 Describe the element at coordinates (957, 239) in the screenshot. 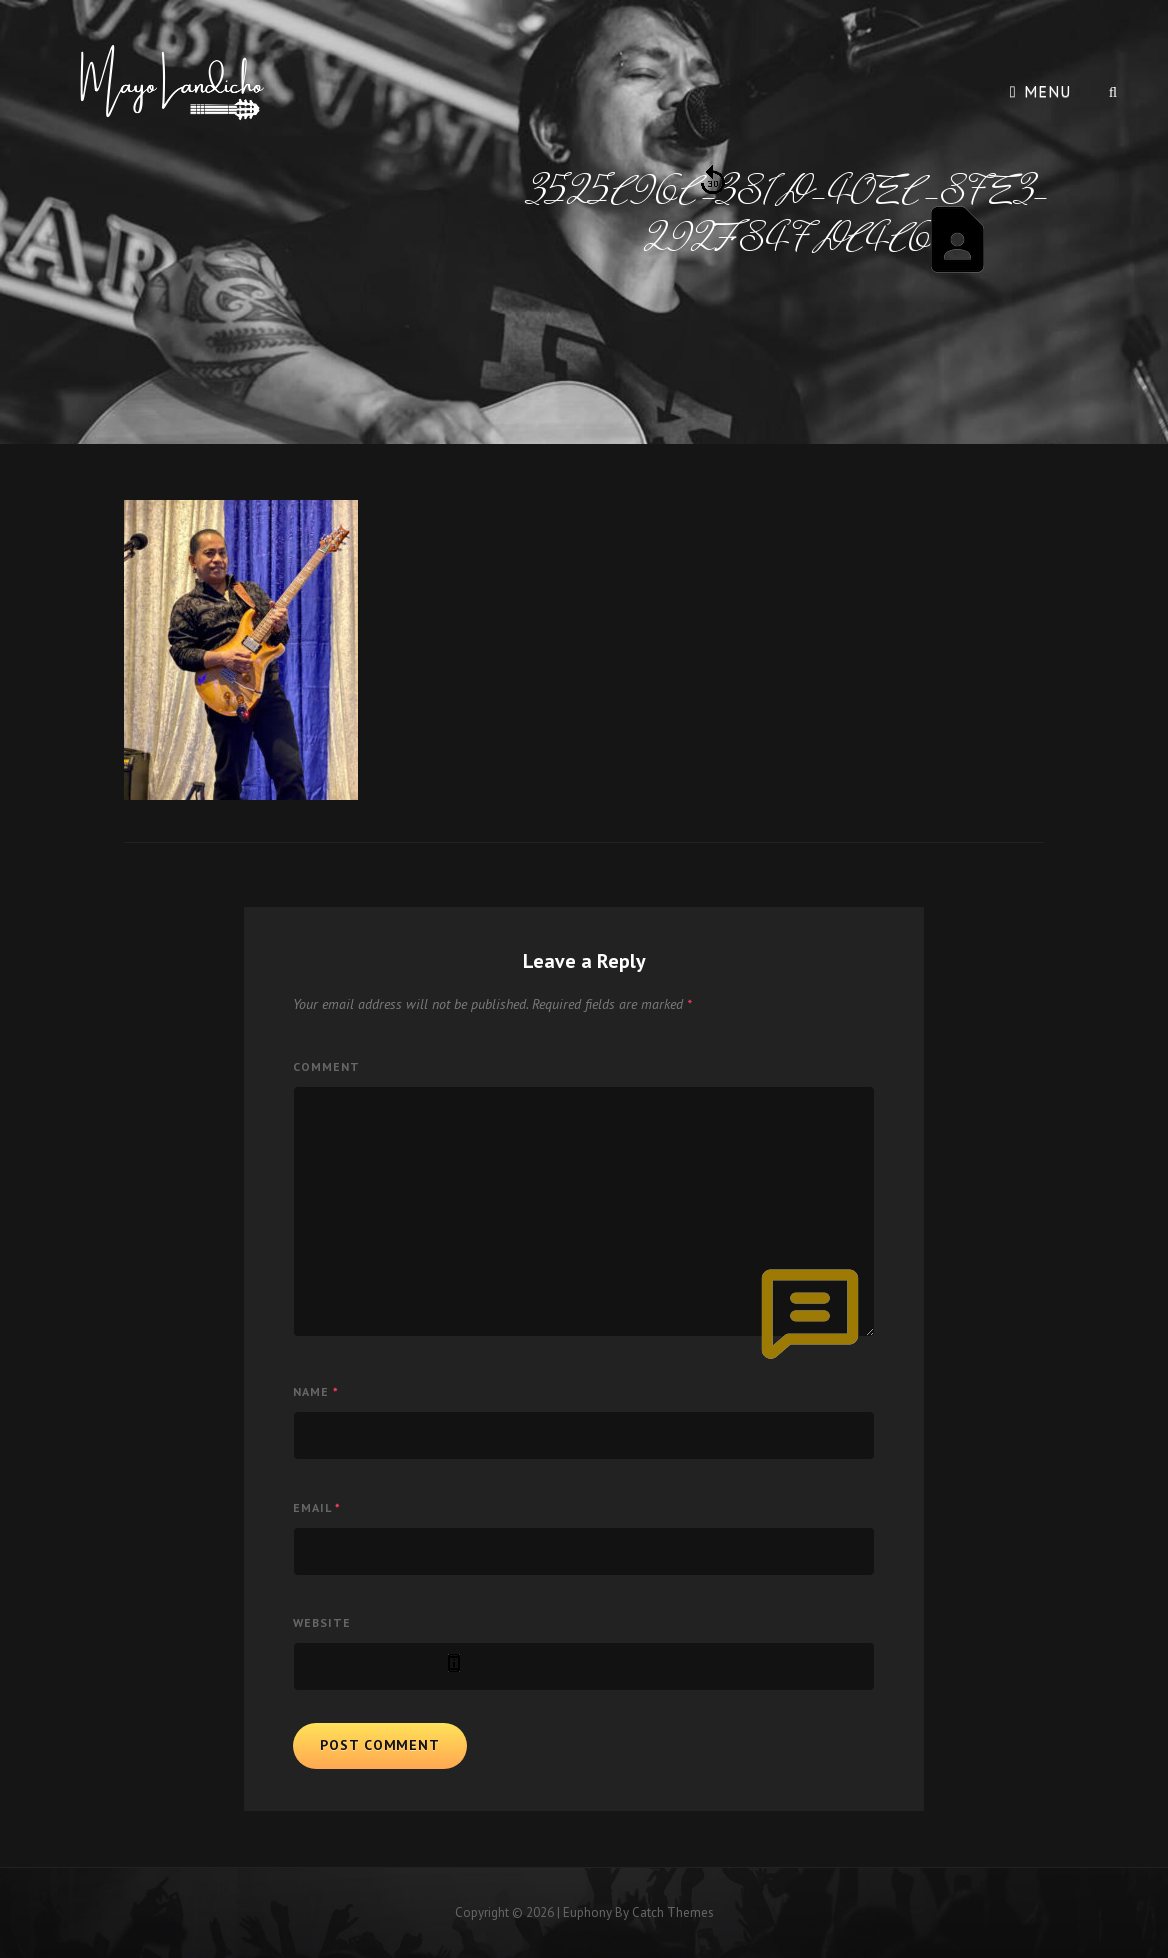

I see `view contact details` at that location.